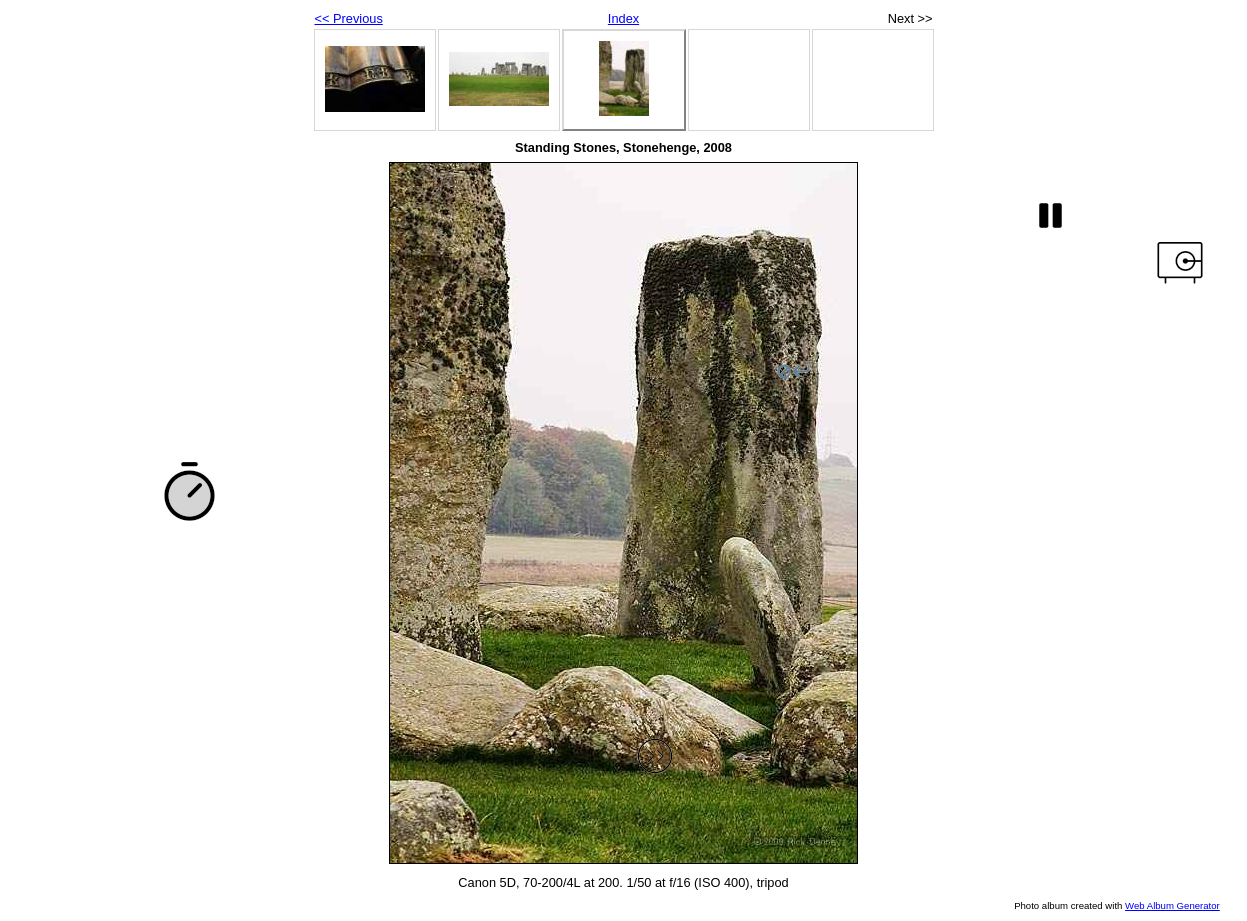  Describe the element at coordinates (655, 756) in the screenshot. I see `skip forward or advance to end` at that location.